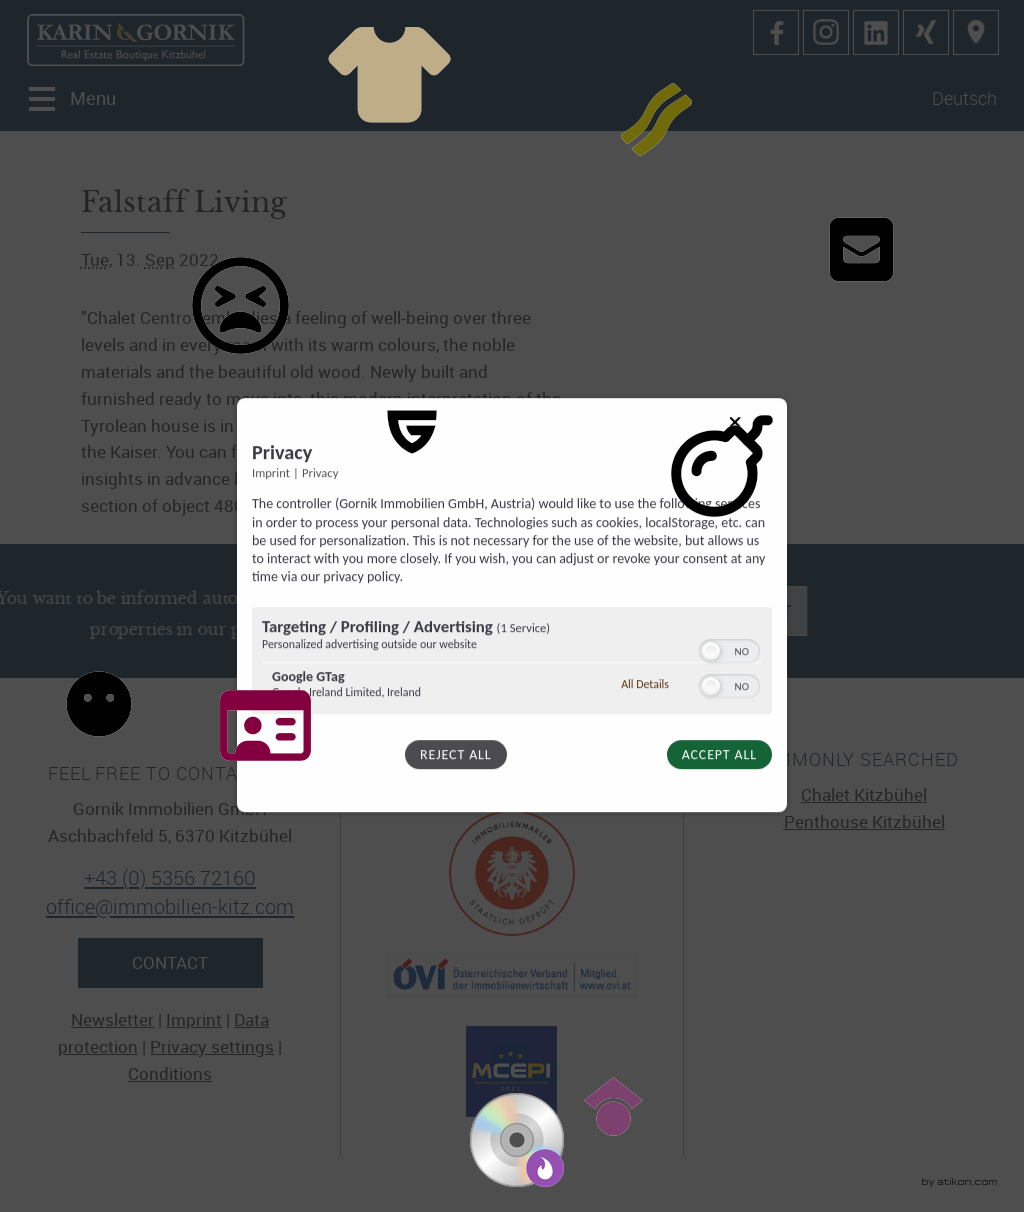  I want to click on burn data to a dvd disc, so click(517, 1140).